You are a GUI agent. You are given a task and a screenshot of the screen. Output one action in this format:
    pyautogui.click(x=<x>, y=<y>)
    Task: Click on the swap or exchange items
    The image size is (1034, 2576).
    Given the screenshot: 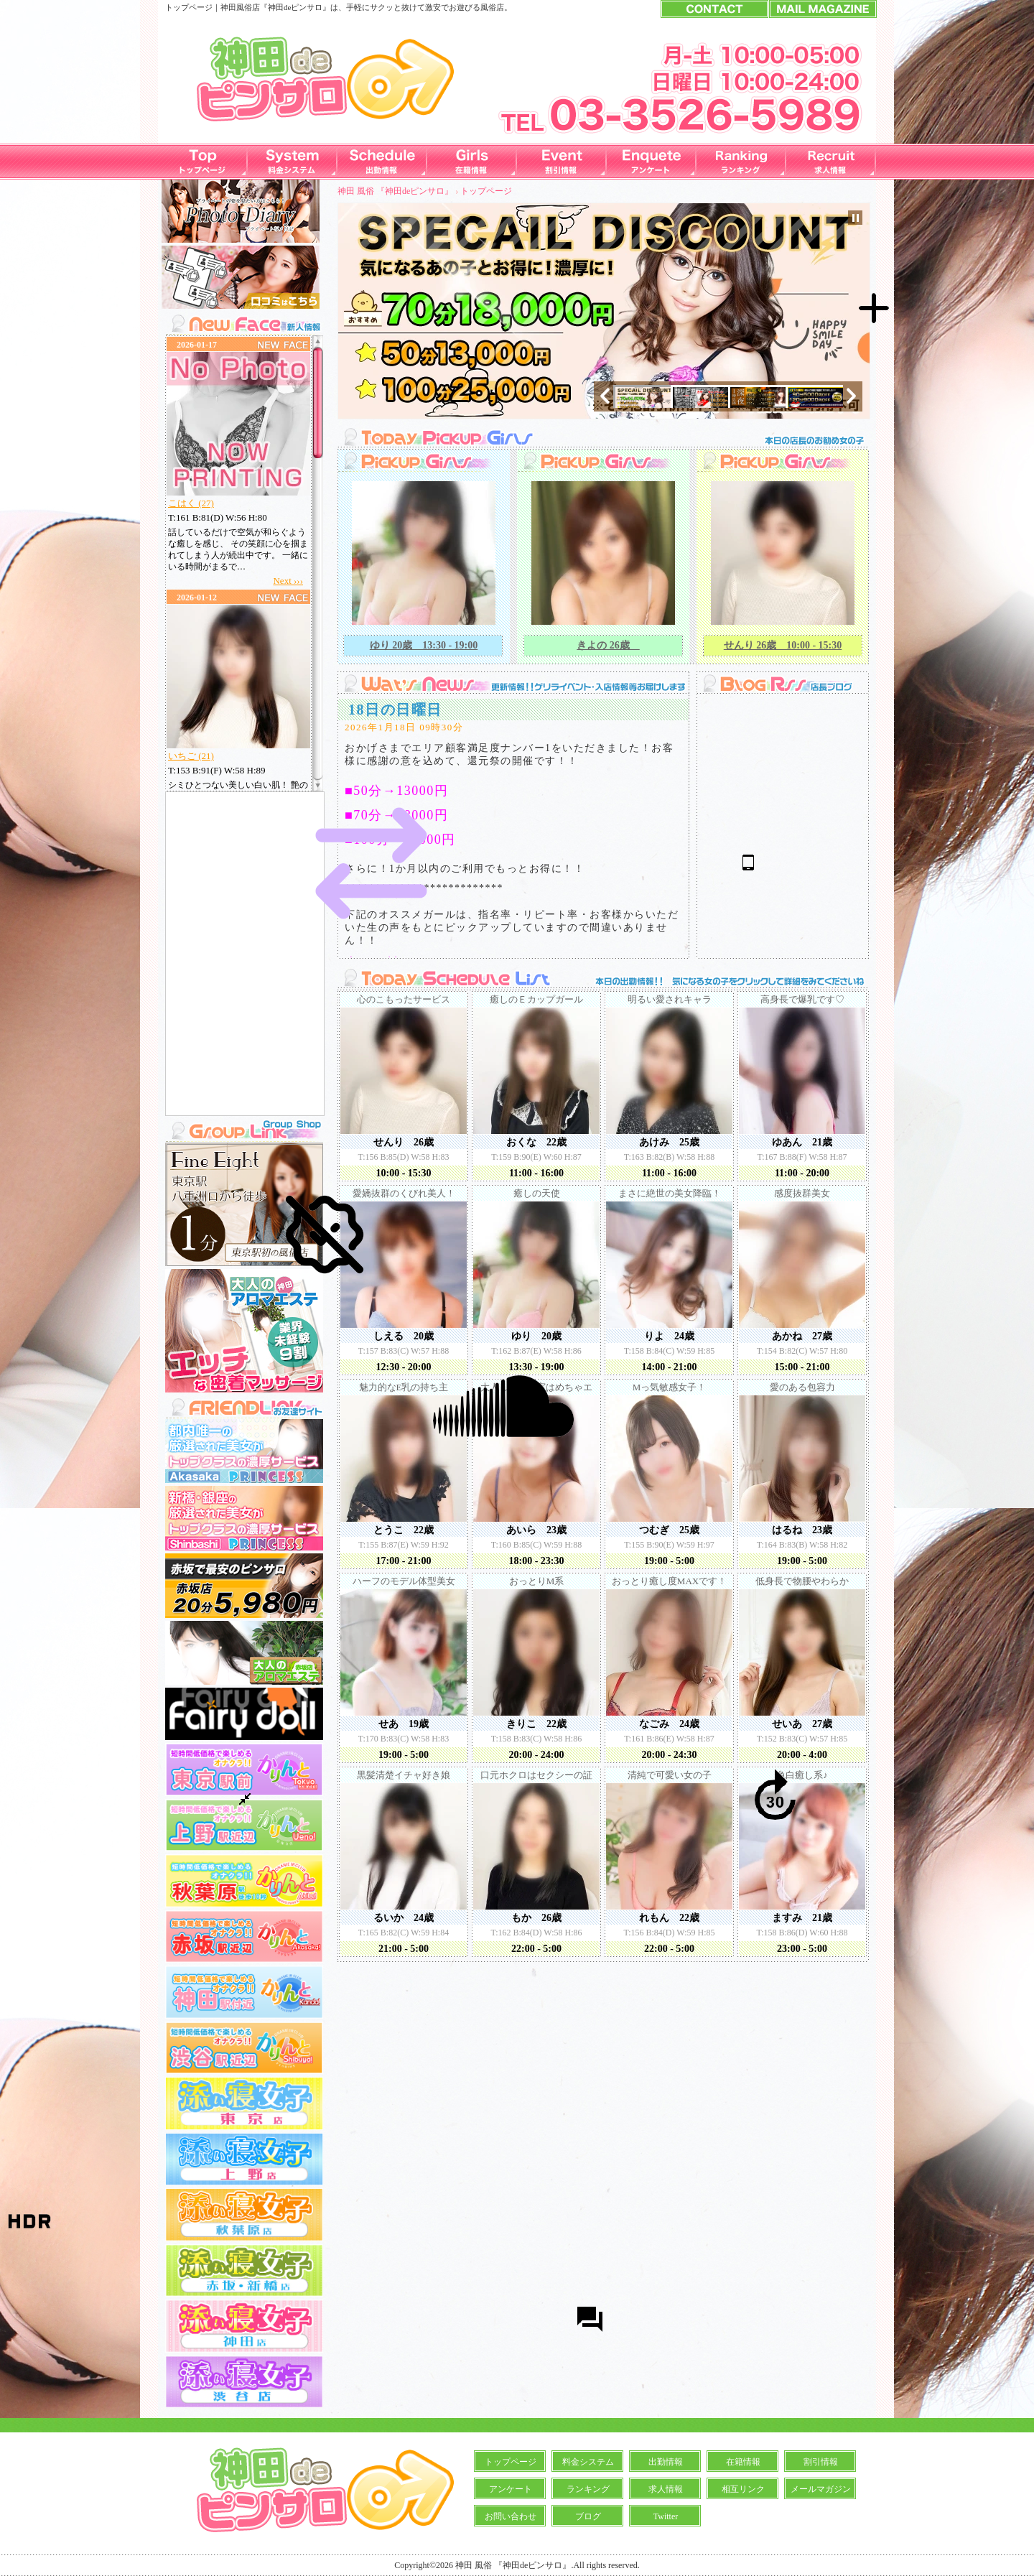 What is the action you would take?
    pyautogui.click(x=371, y=863)
    